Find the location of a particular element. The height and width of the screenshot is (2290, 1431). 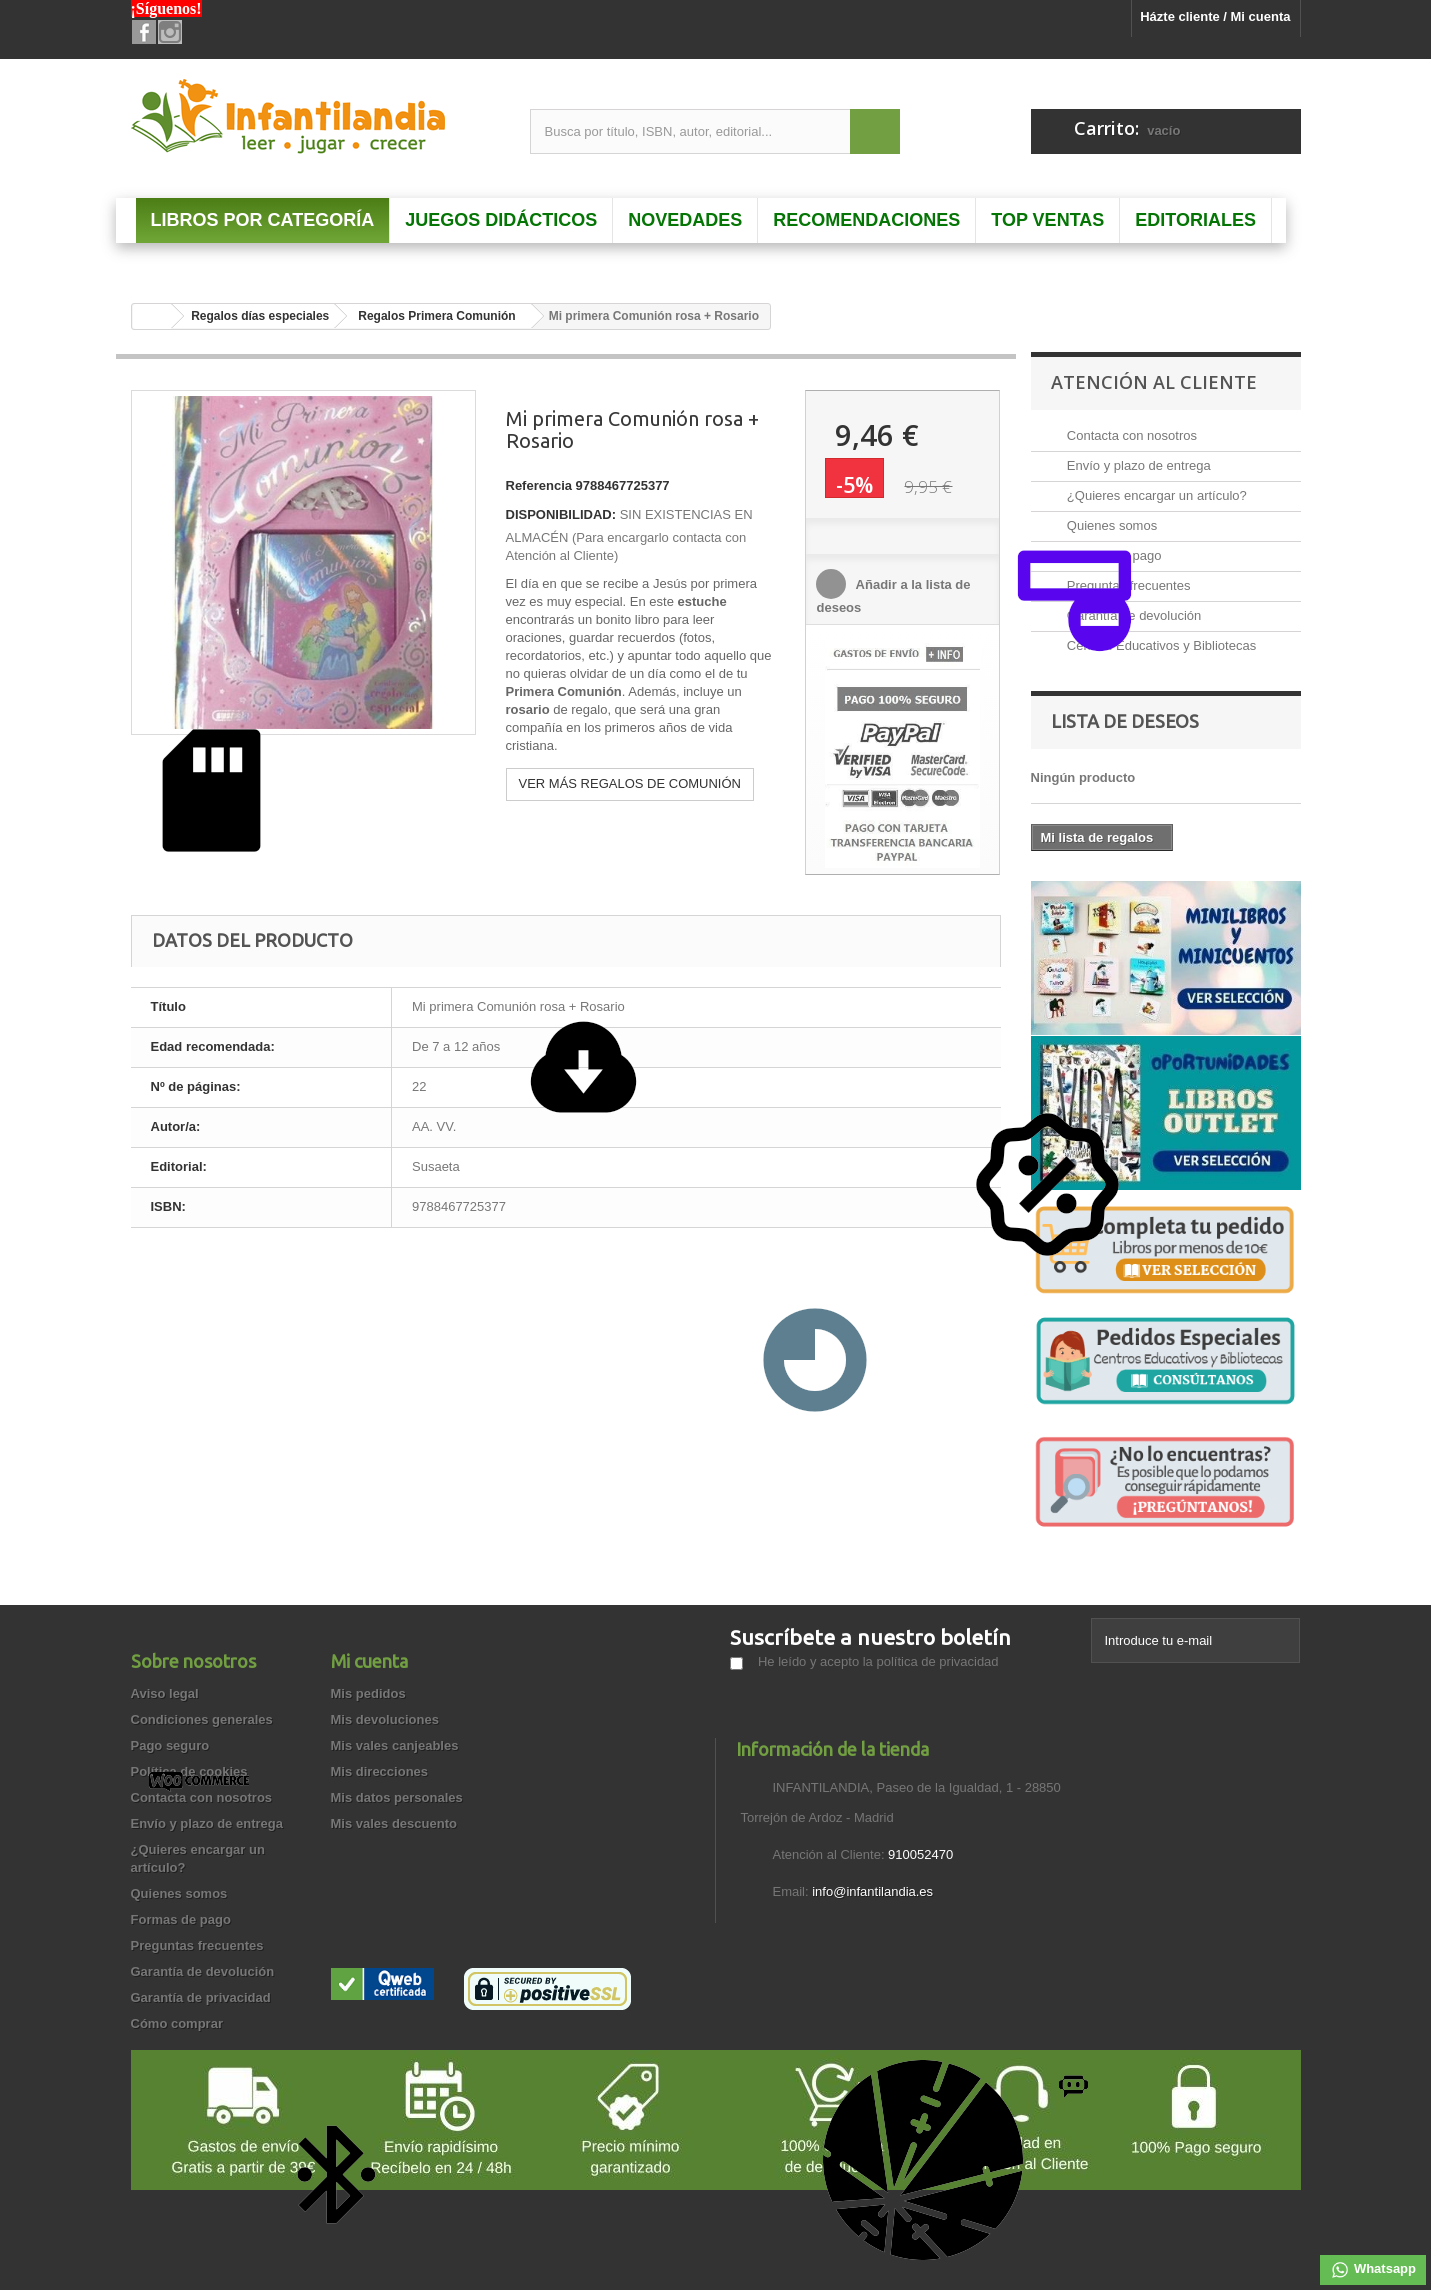

download file from cloud storage is located at coordinates (583, 1069).